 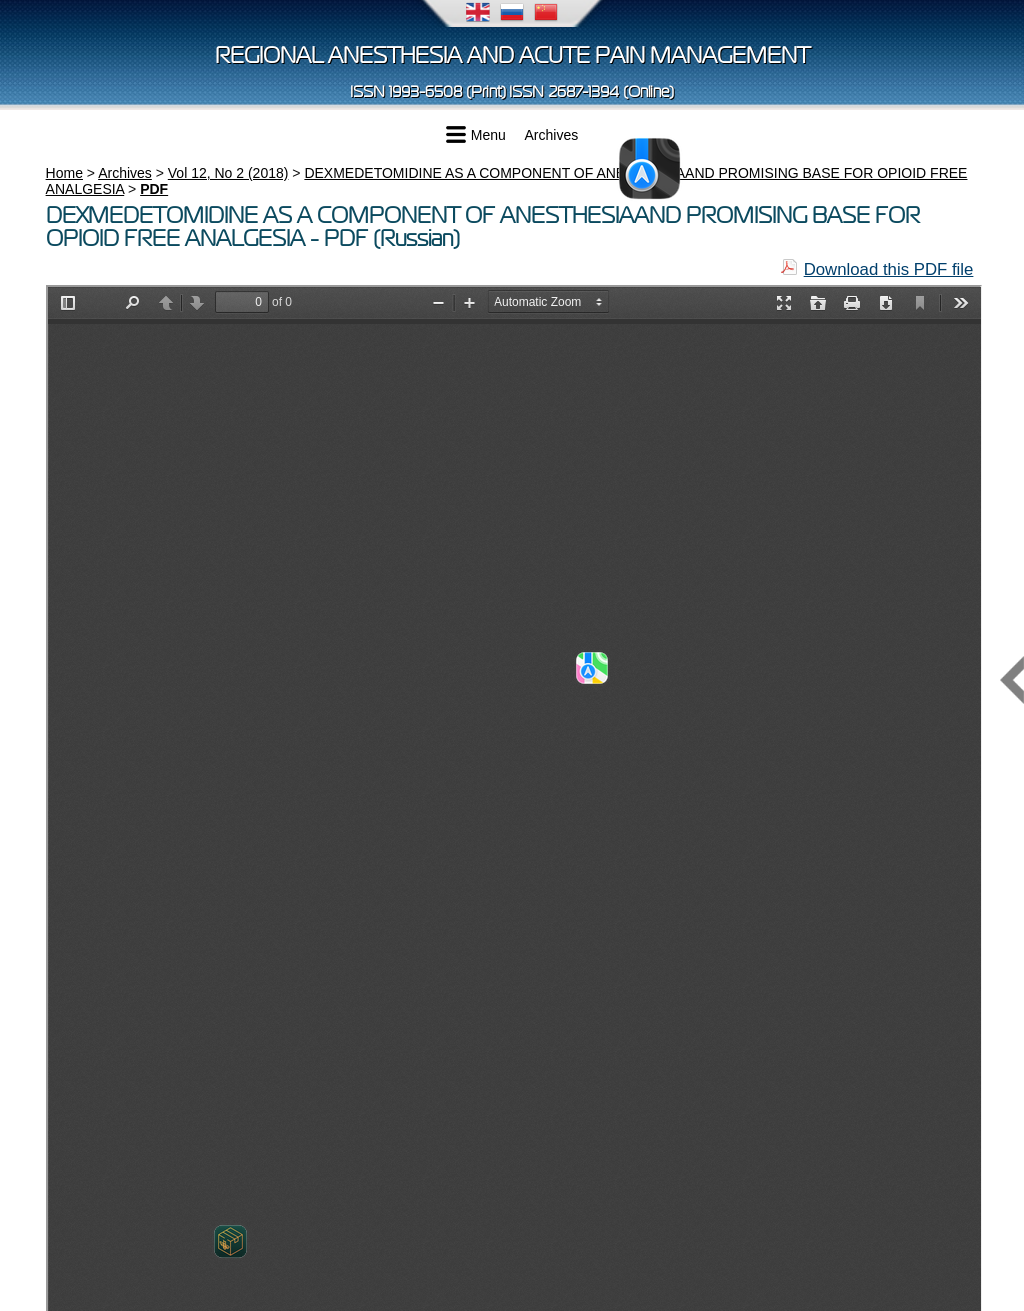 What do you see at coordinates (592, 668) in the screenshot?
I see `open gnome maps application` at bounding box center [592, 668].